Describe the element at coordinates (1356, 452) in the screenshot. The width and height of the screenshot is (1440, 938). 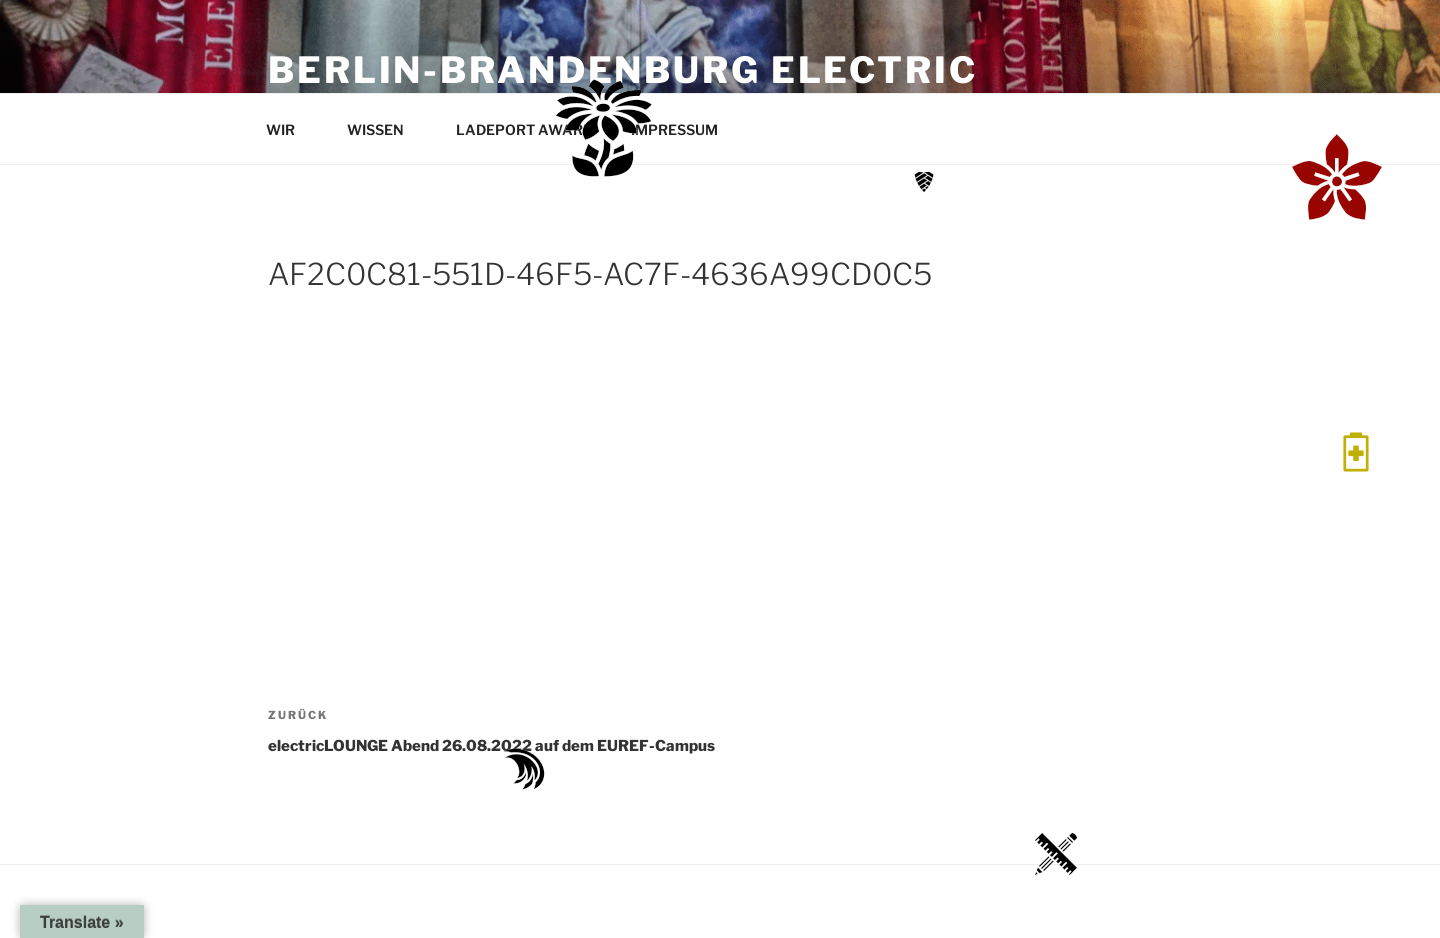
I see `add battery or enable battery saver mode` at that location.